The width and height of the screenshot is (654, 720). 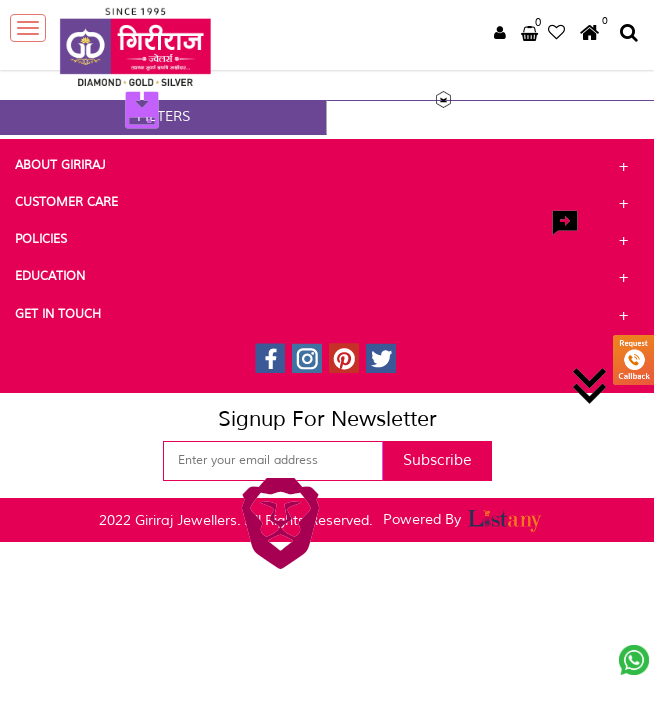 I want to click on open brave browser, so click(x=280, y=523).